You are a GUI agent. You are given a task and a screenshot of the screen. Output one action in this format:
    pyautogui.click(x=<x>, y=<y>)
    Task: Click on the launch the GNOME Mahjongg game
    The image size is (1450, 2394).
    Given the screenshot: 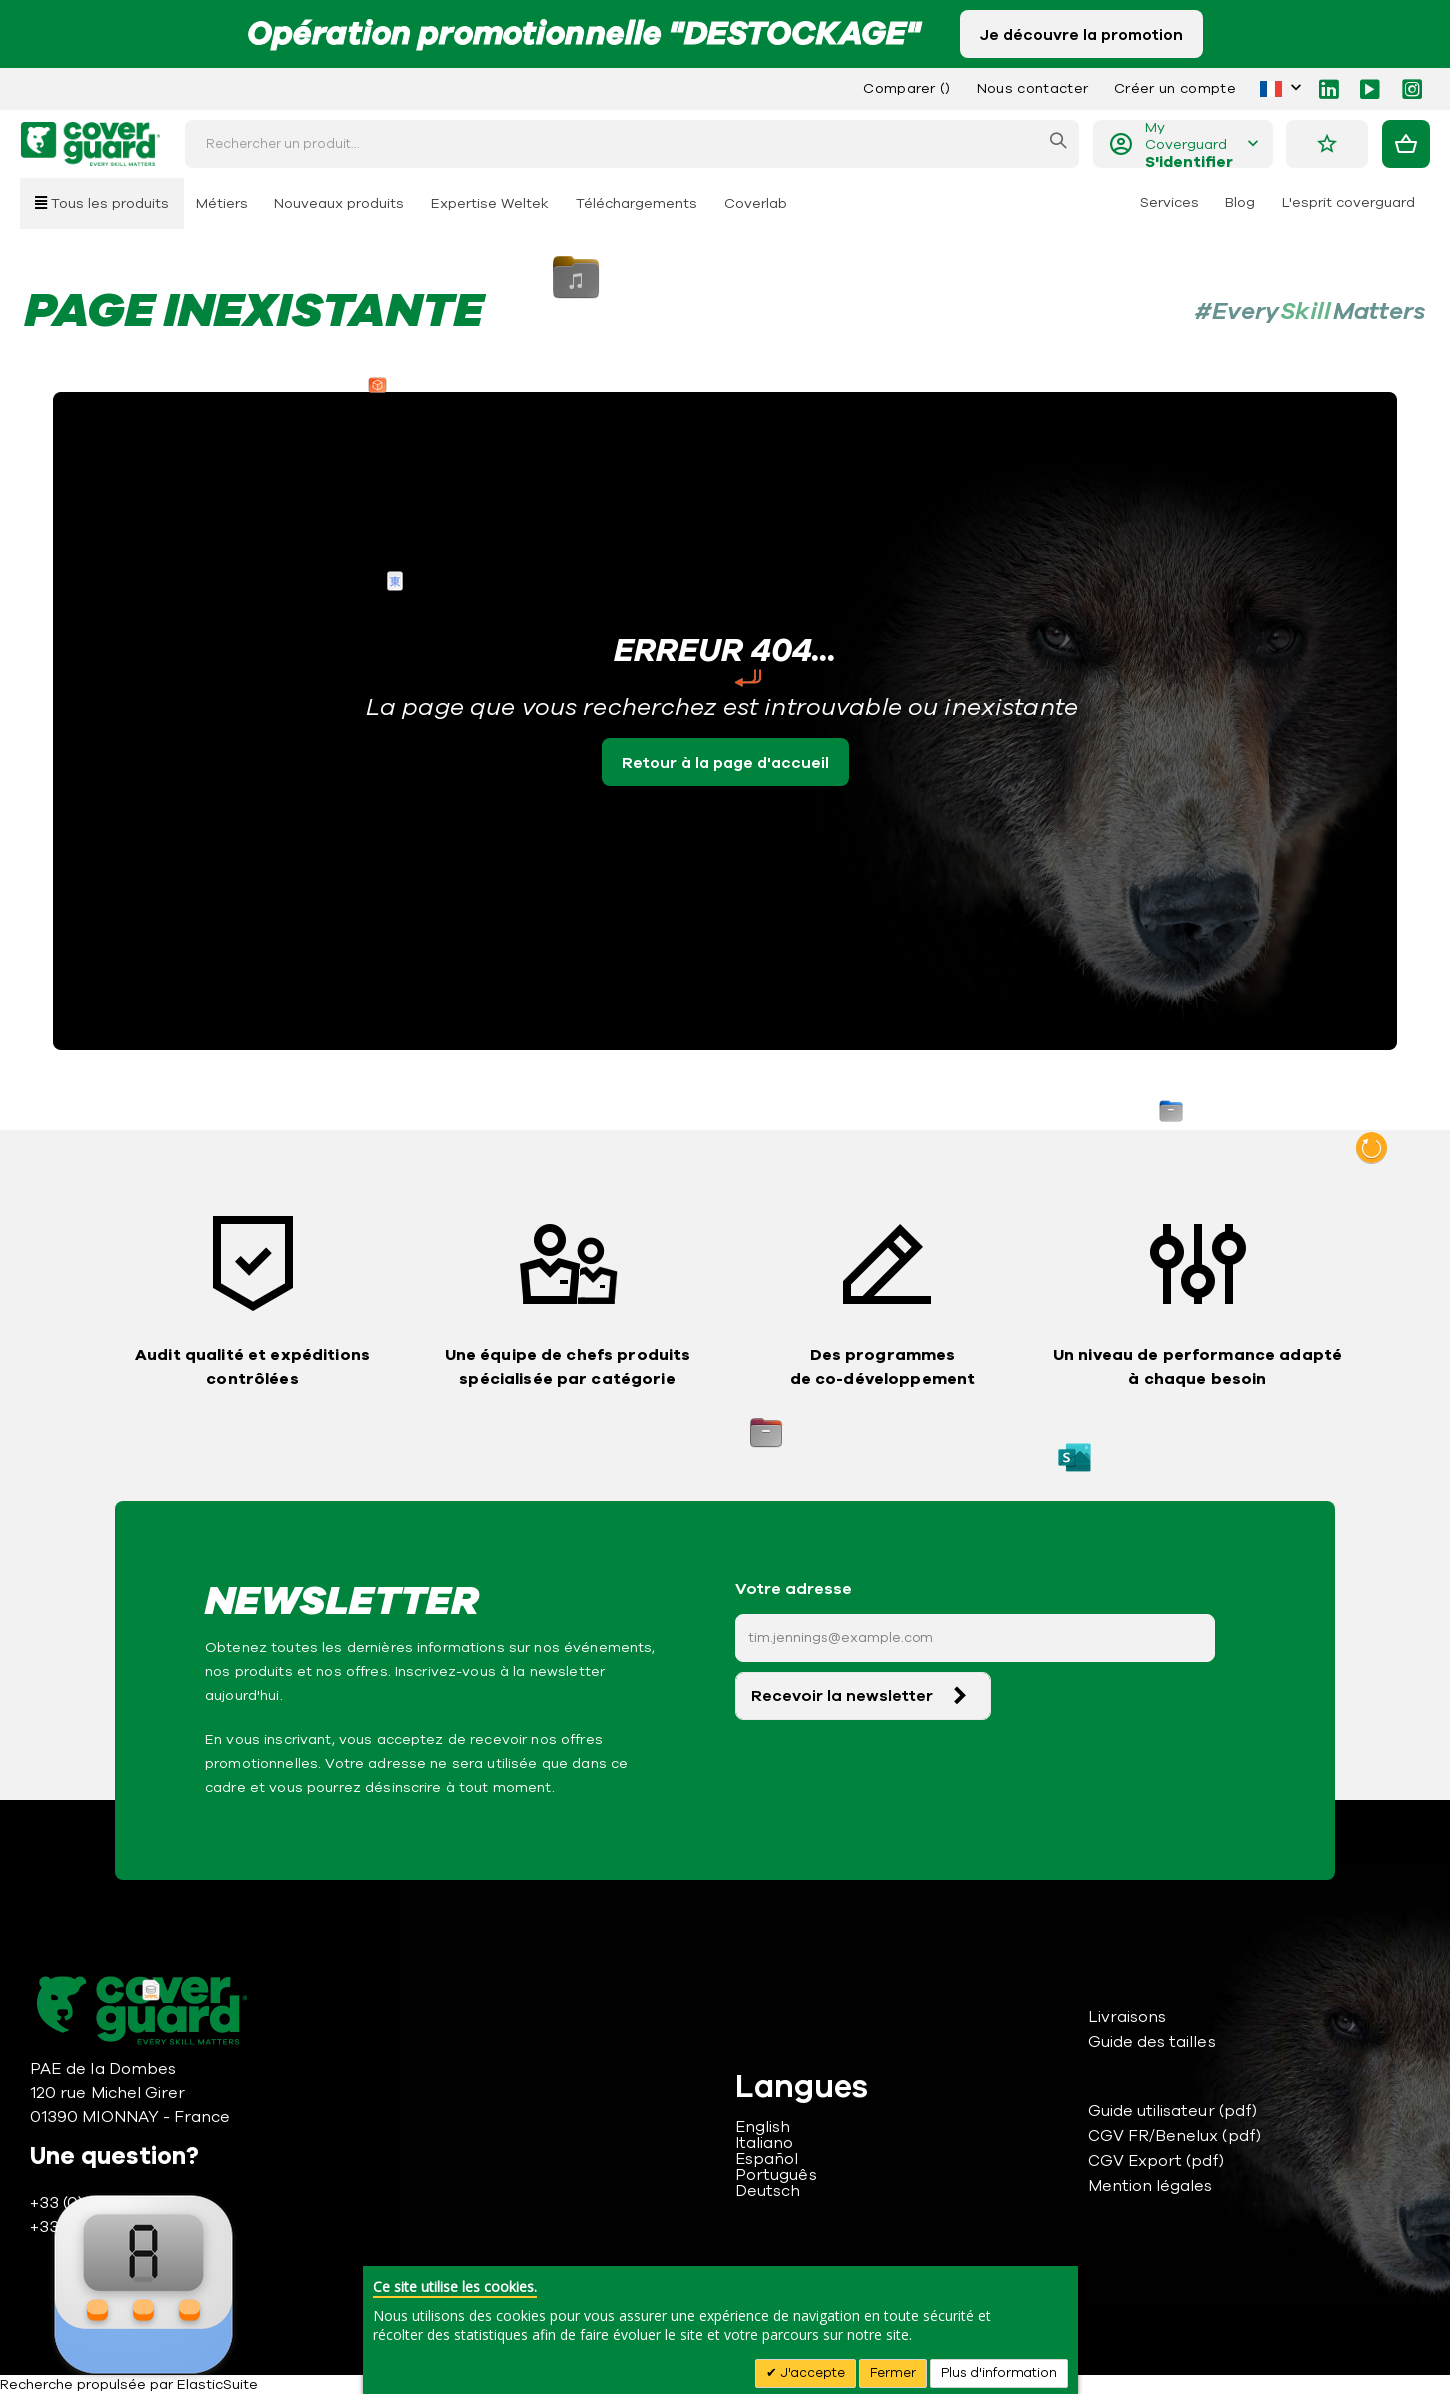 What is the action you would take?
    pyautogui.click(x=395, y=581)
    